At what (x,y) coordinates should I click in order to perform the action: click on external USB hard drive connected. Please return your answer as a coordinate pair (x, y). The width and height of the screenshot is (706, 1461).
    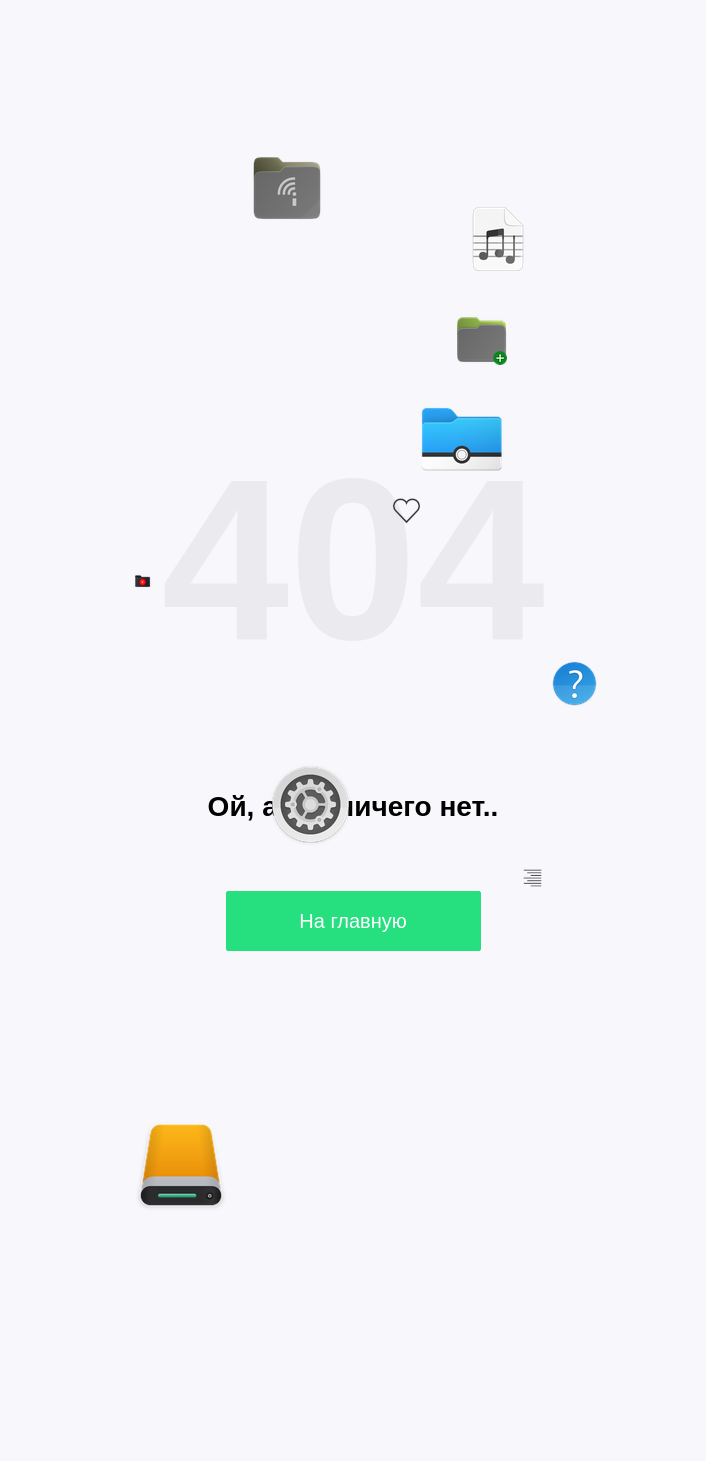
    Looking at the image, I should click on (181, 1165).